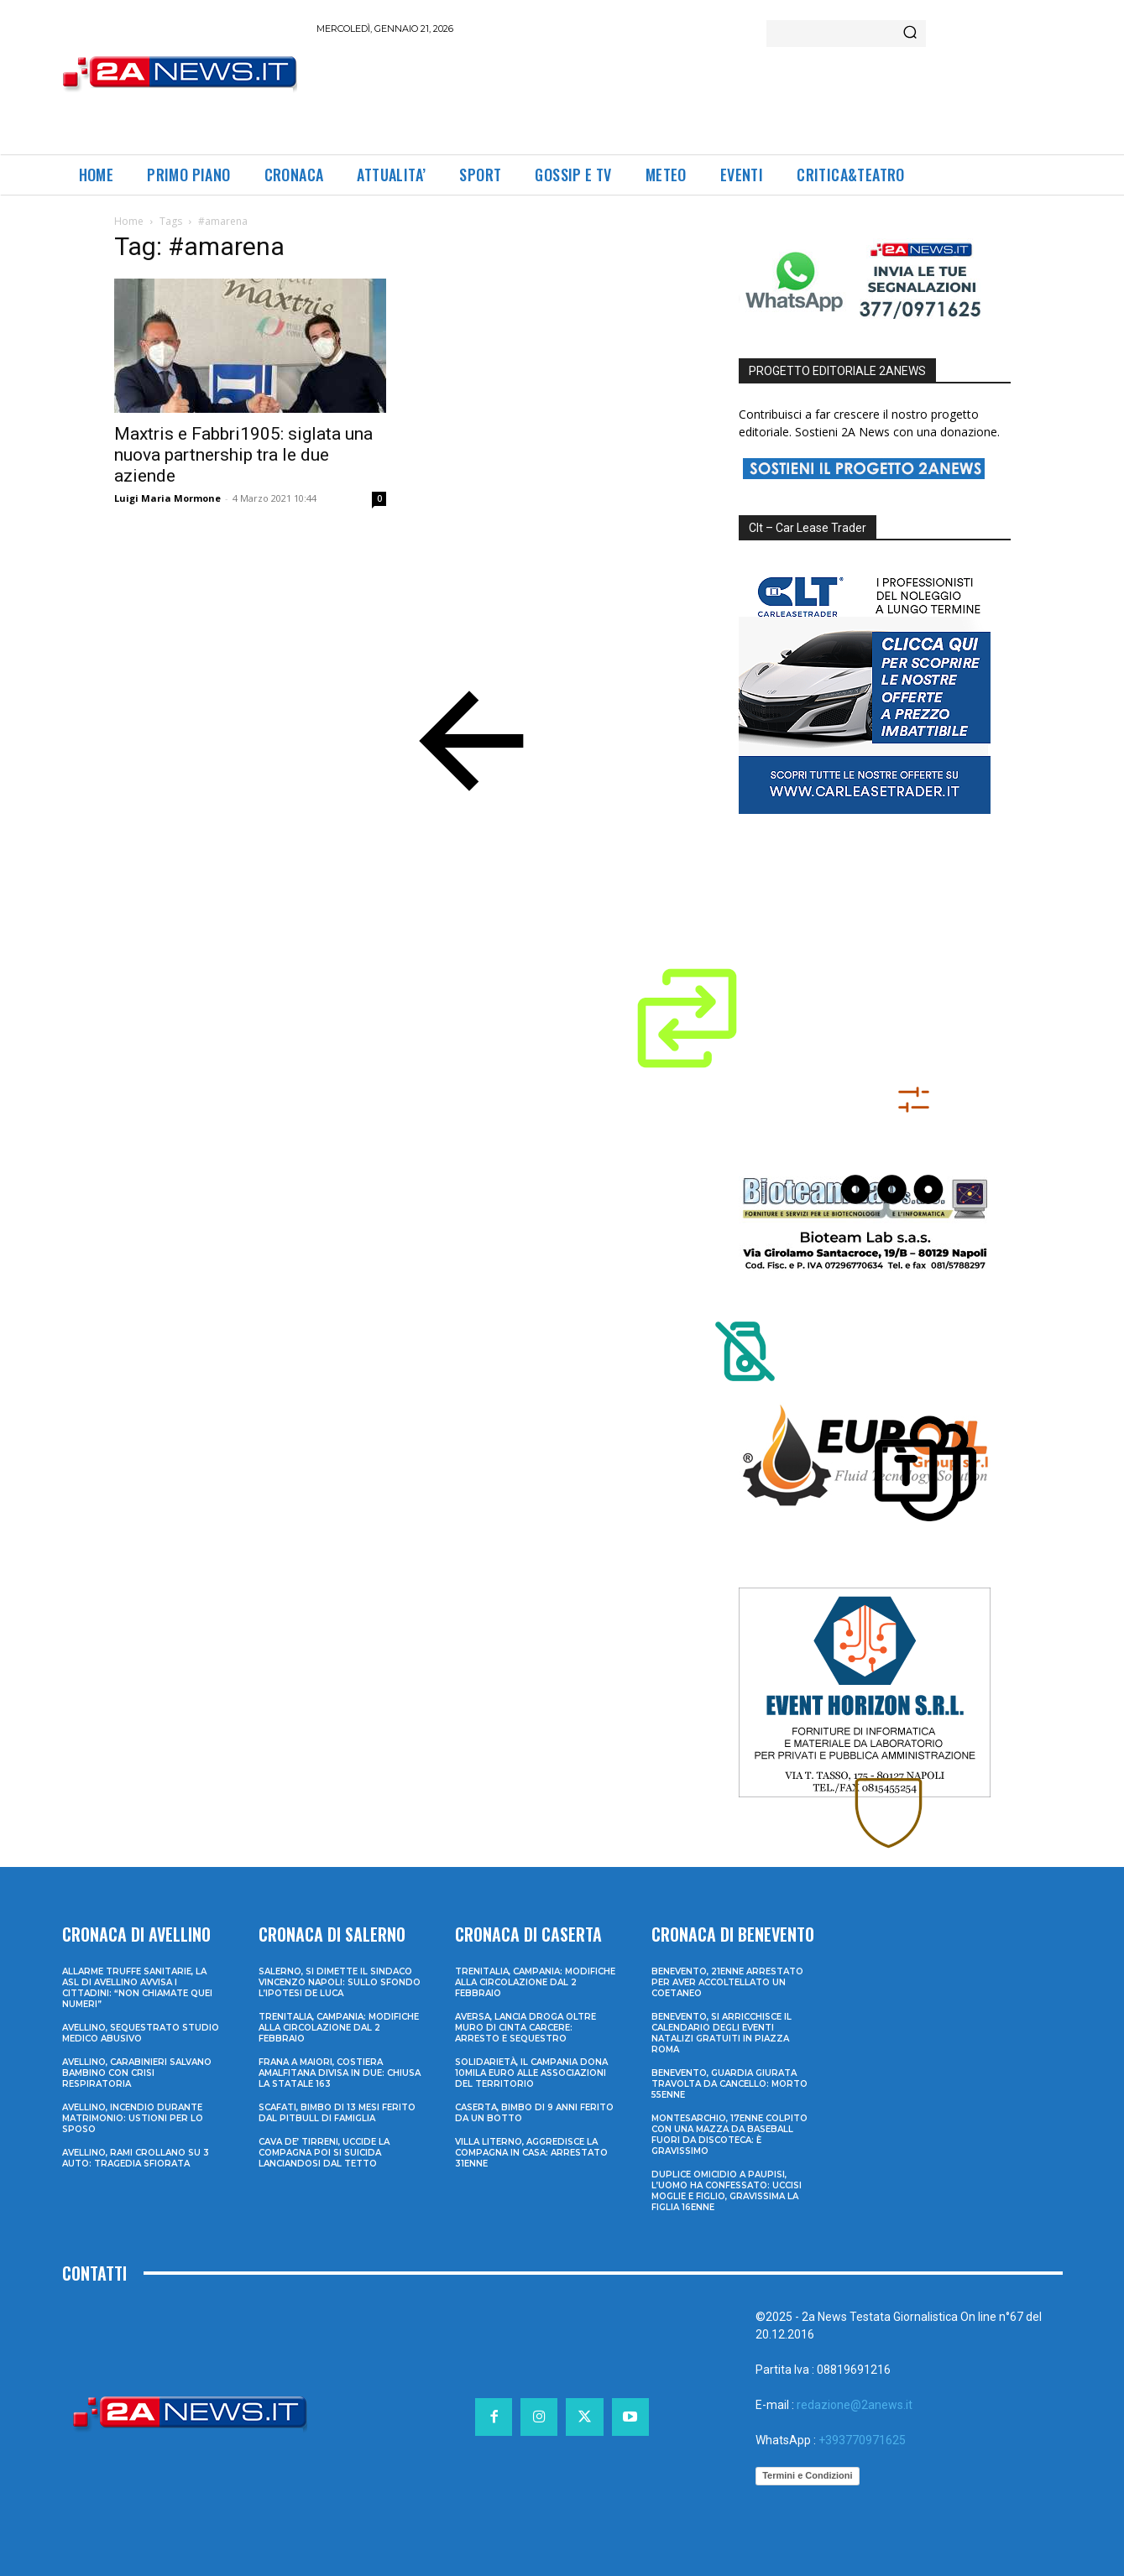 Image resolution: width=1124 pixels, height=2576 pixels. What do you see at coordinates (745, 1351) in the screenshot?
I see `indicates dairy-free or no milk option` at bounding box center [745, 1351].